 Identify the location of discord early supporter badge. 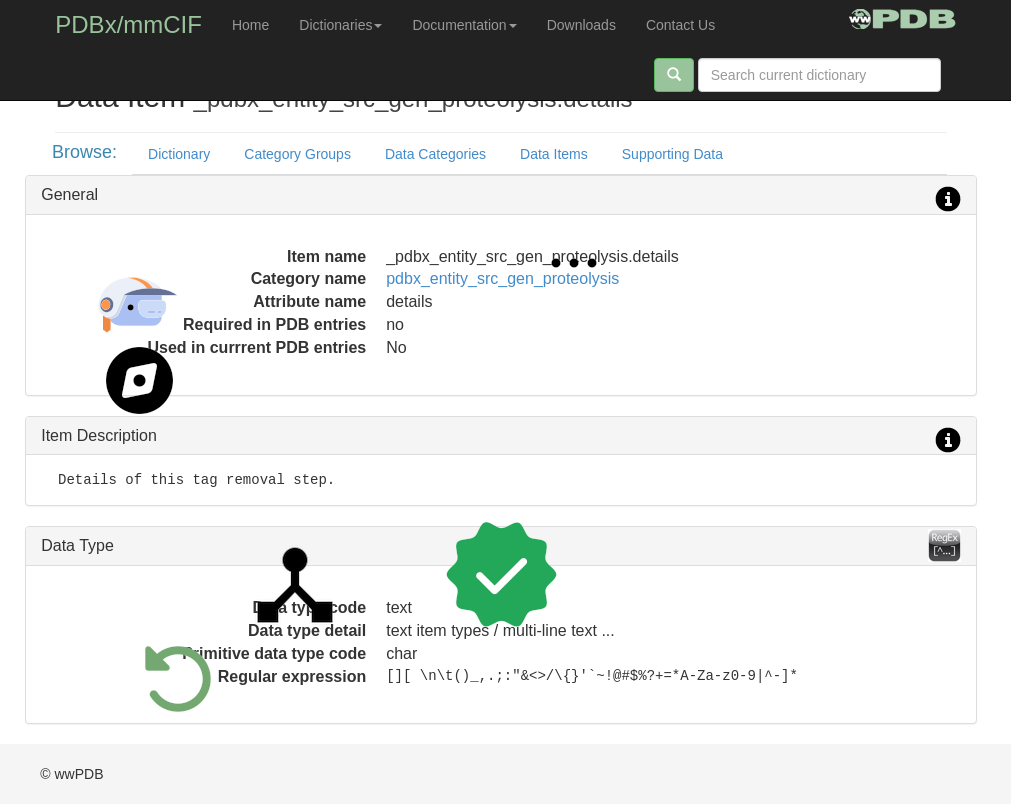
(138, 305).